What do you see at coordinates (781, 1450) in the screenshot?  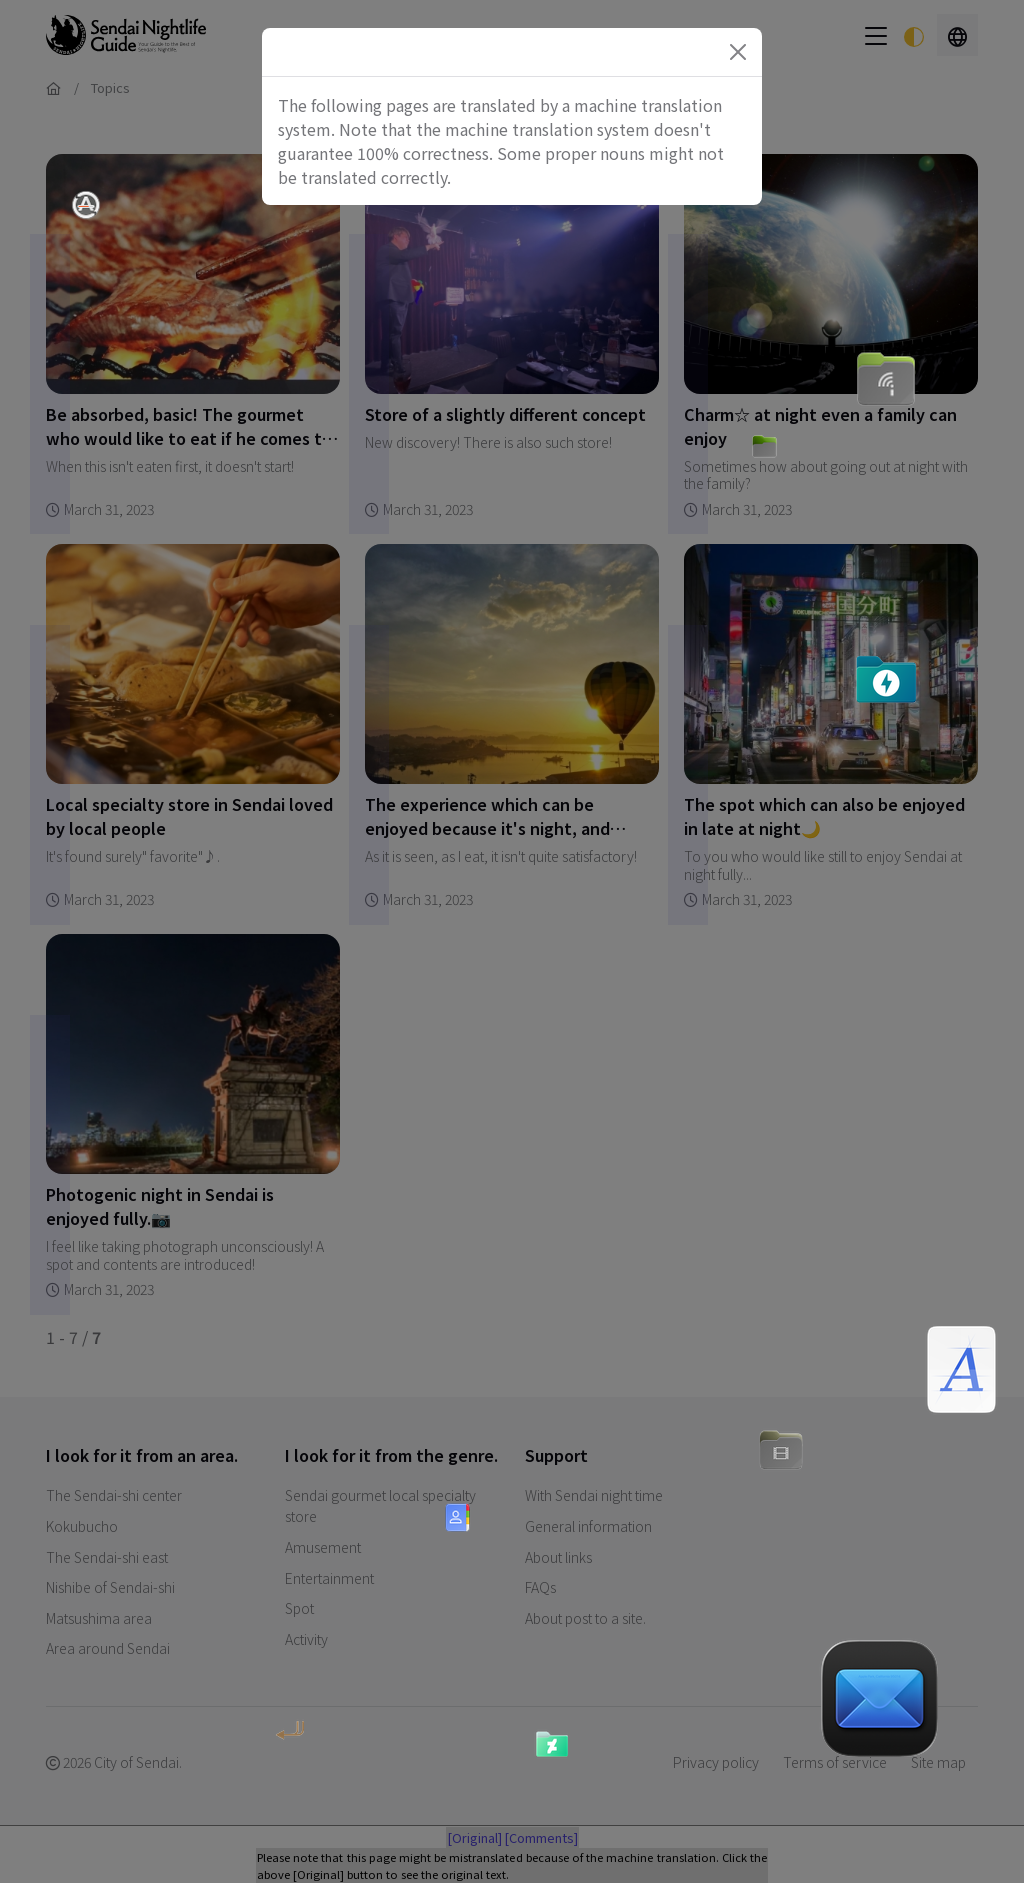 I see `open your videos folder` at bounding box center [781, 1450].